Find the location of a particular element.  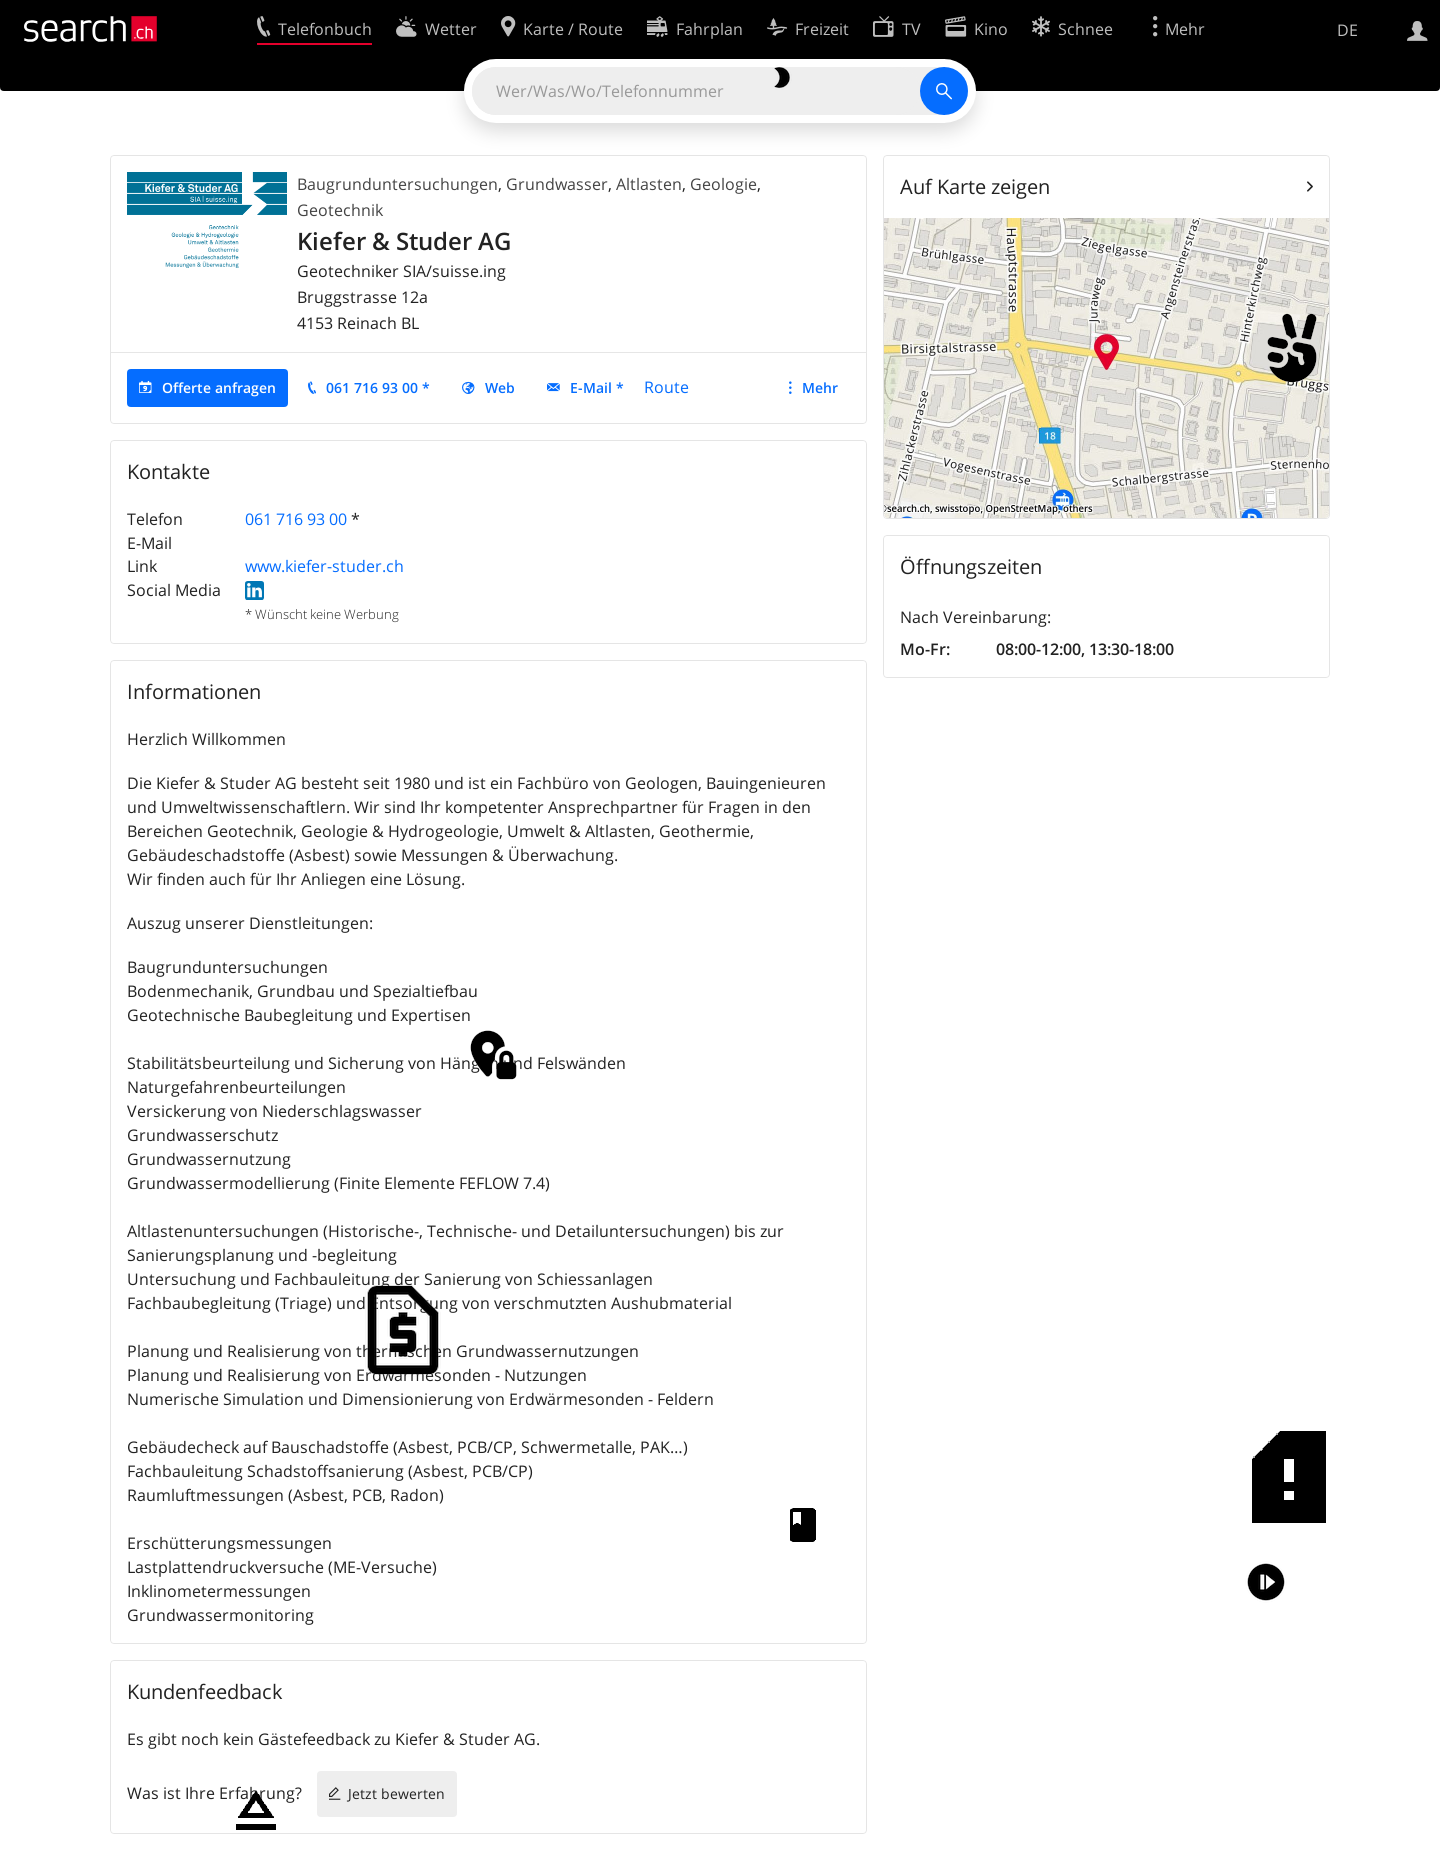

toggle dark mode or night theme is located at coordinates (781, 77).